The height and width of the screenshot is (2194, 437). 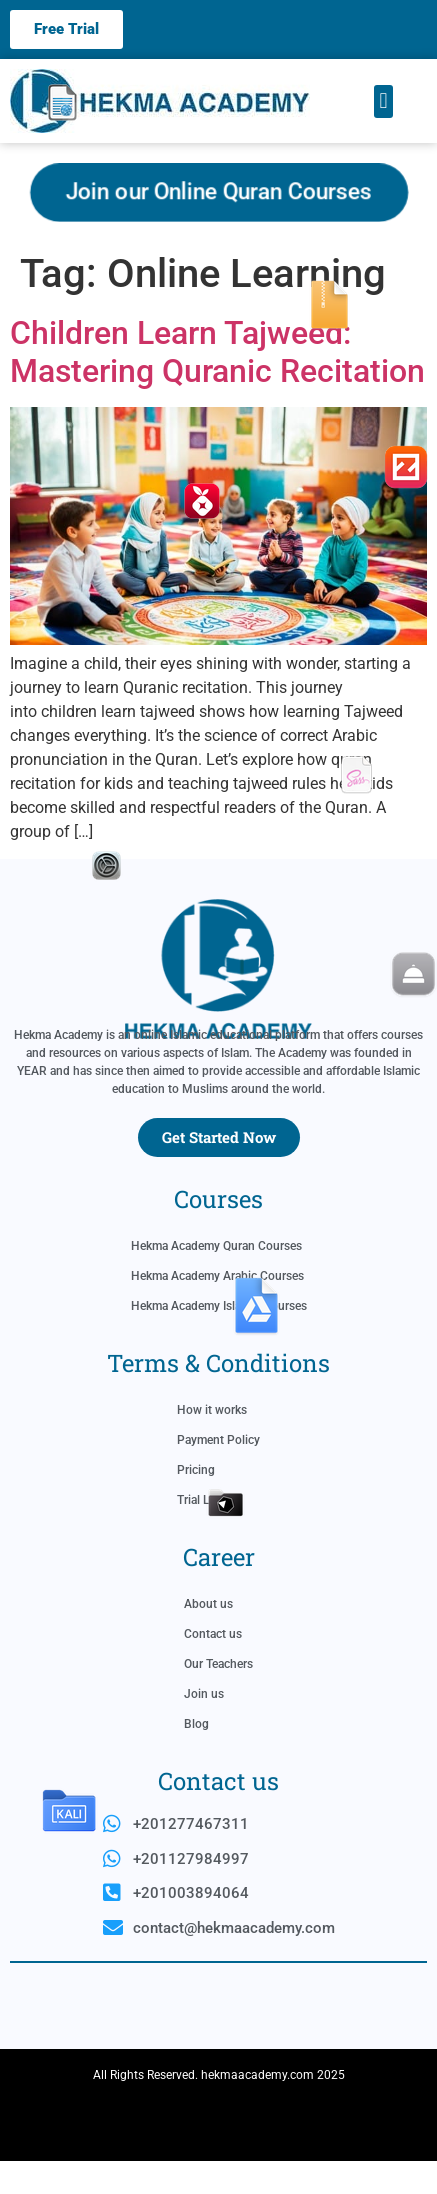 I want to click on open system preferences or settings, so click(x=106, y=865).